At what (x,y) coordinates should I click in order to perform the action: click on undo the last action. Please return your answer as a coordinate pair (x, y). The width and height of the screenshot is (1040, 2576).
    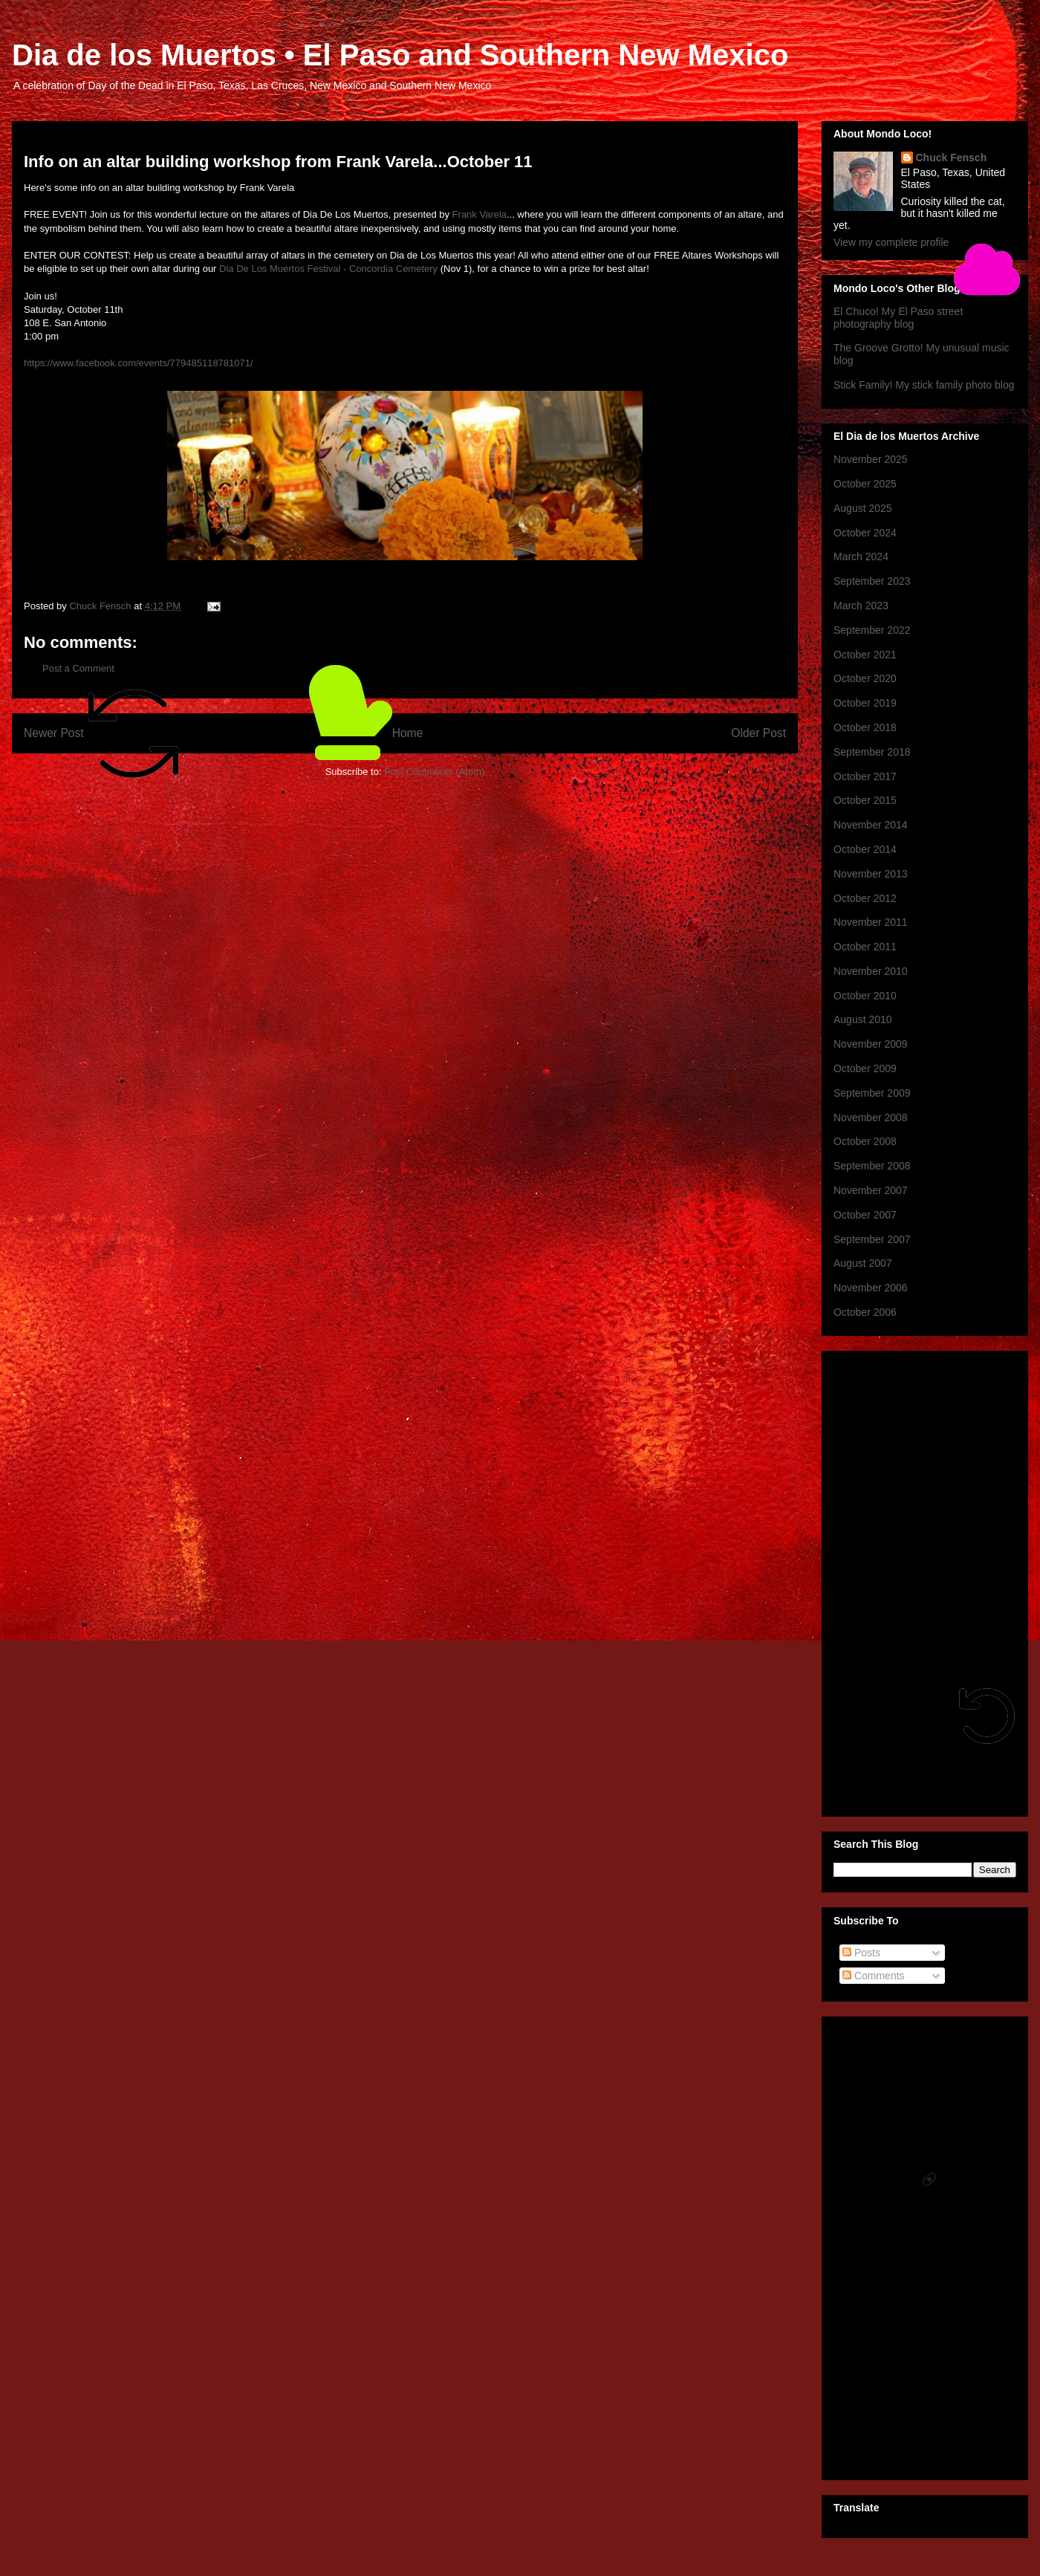
    Looking at the image, I should click on (987, 1716).